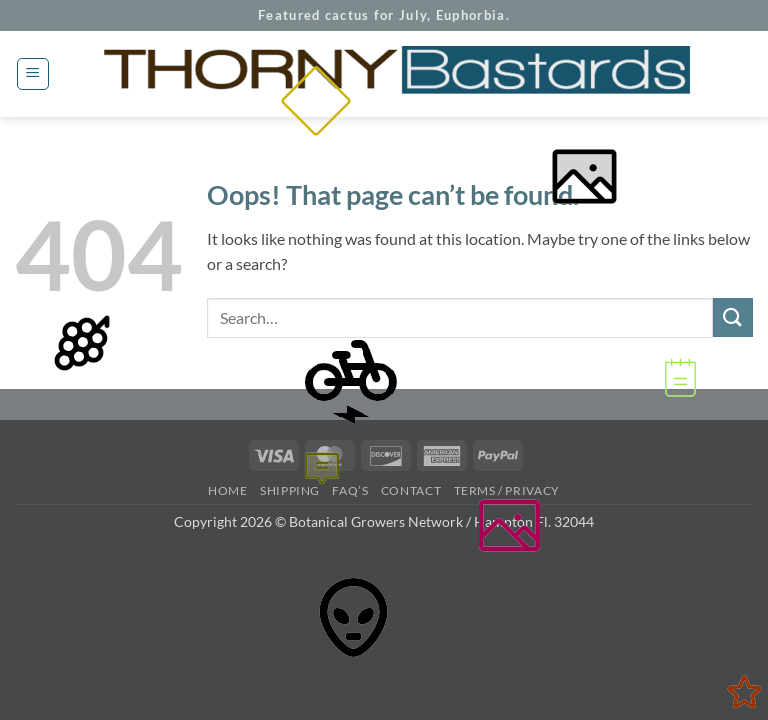  Describe the element at coordinates (680, 378) in the screenshot. I see `open notepad or notes app` at that location.